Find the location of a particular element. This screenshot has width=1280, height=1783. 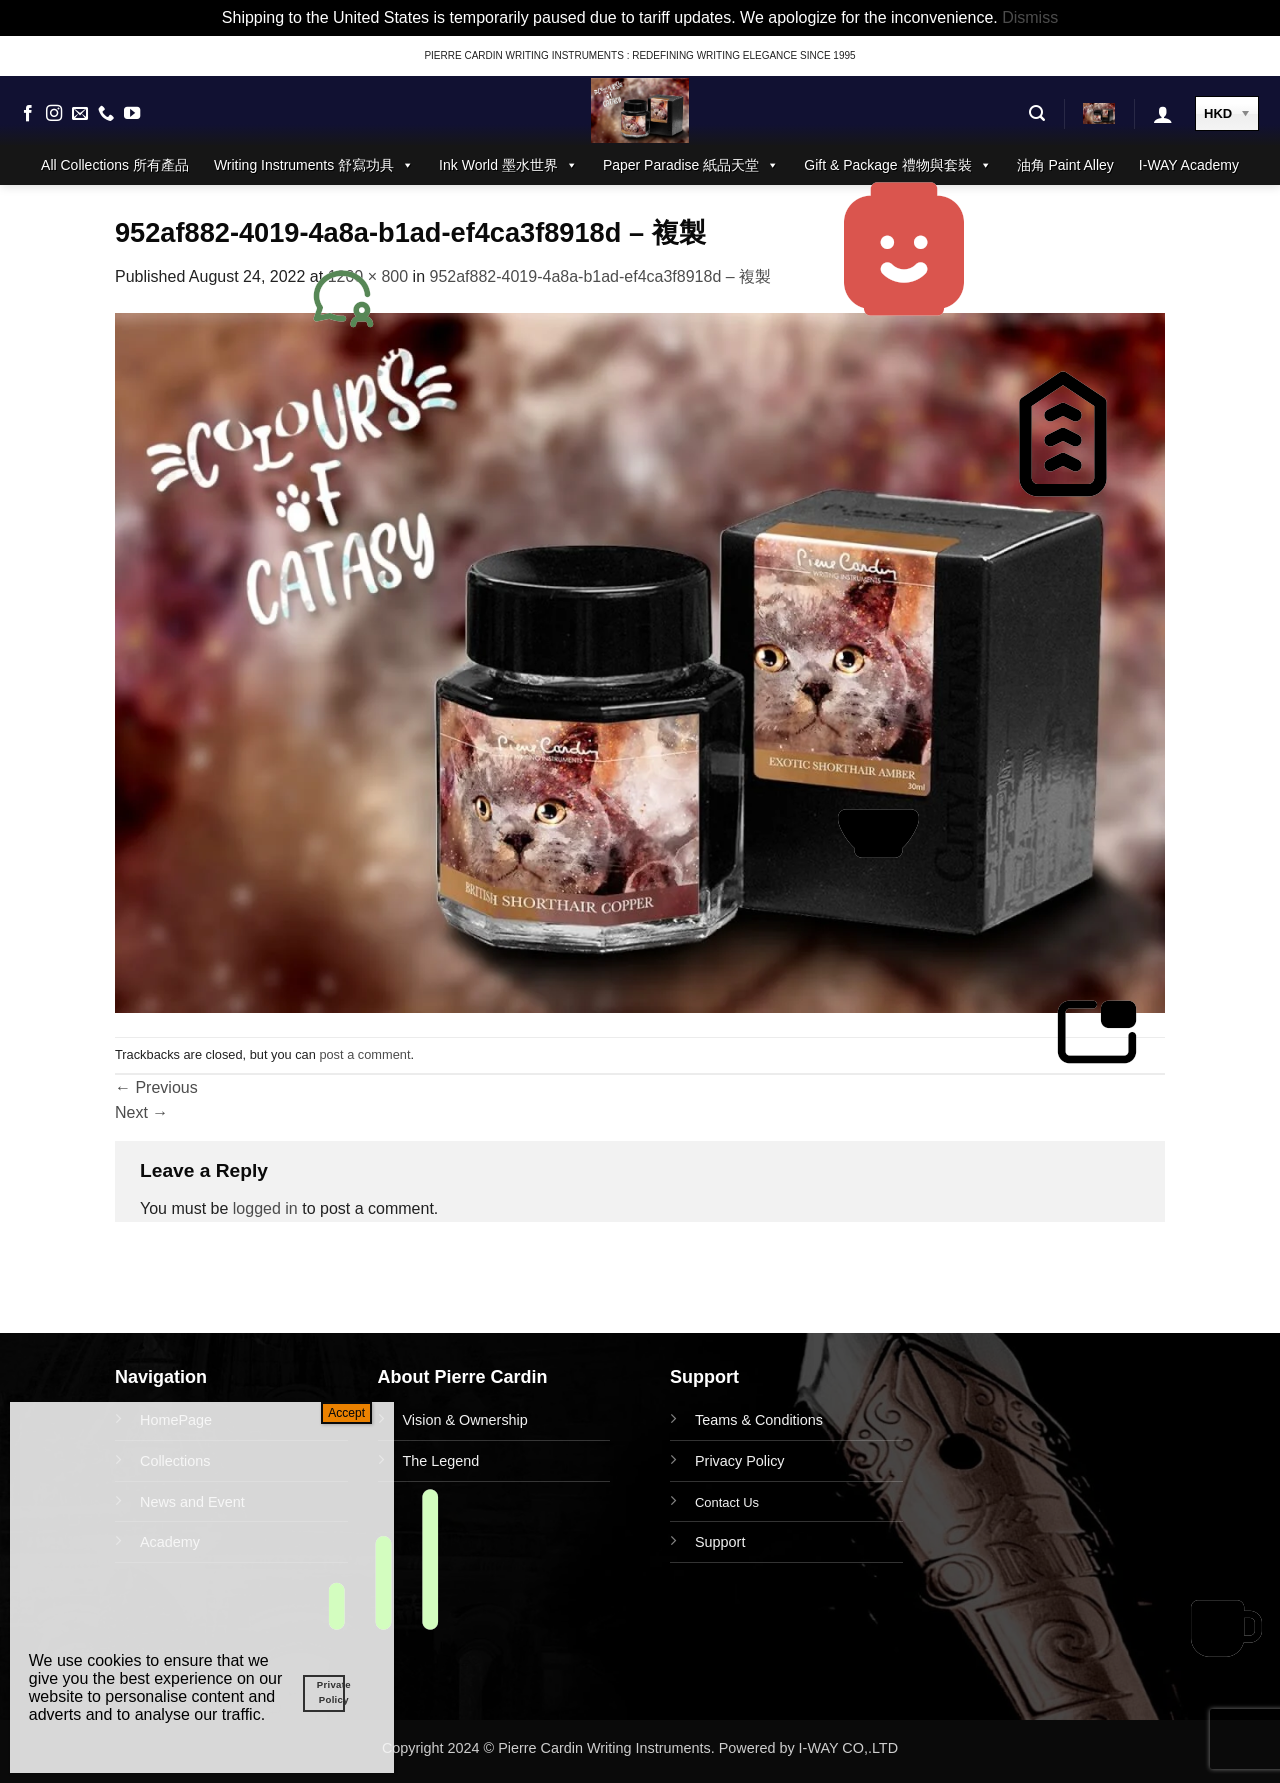

enable picture-in-picture mode at the top of the screen is located at coordinates (1097, 1032).